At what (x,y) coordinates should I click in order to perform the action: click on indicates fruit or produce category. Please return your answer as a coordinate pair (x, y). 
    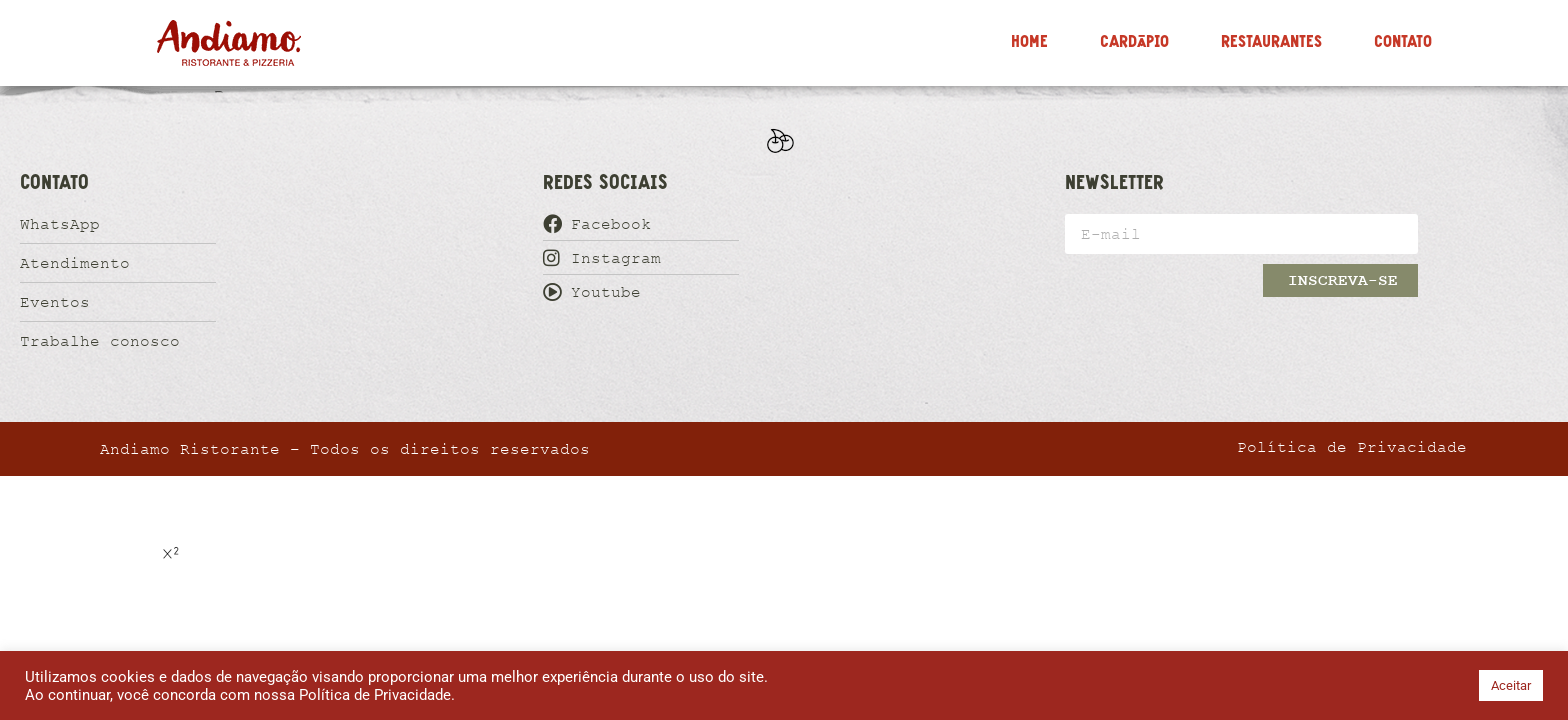
    Looking at the image, I should click on (780, 141).